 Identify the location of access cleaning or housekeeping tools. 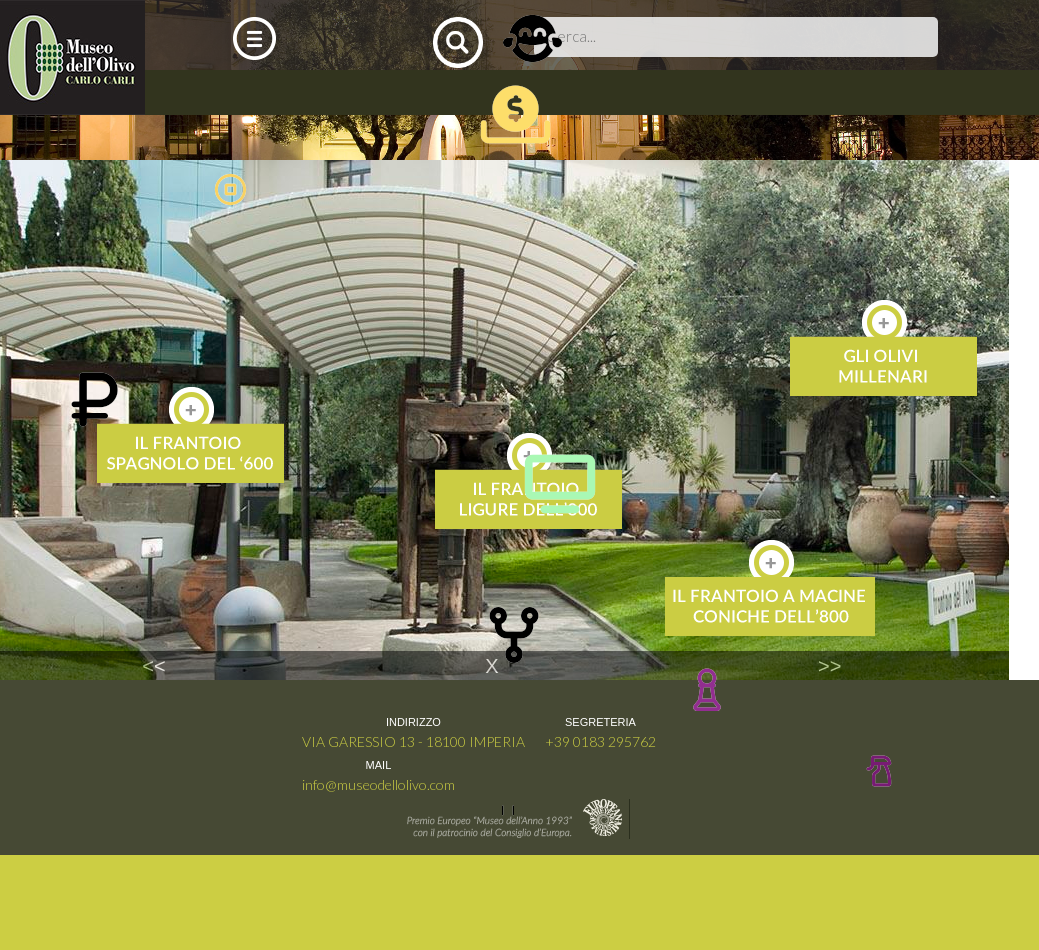
(880, 771).